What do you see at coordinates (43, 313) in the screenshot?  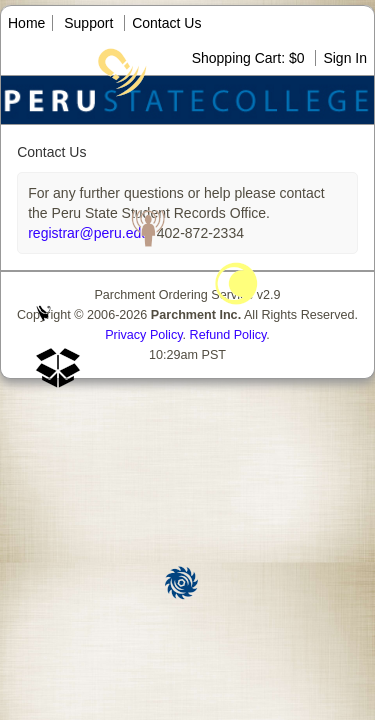 I see `ancient Egyptian pschent double crown icon` at bounding box center [43, 313].